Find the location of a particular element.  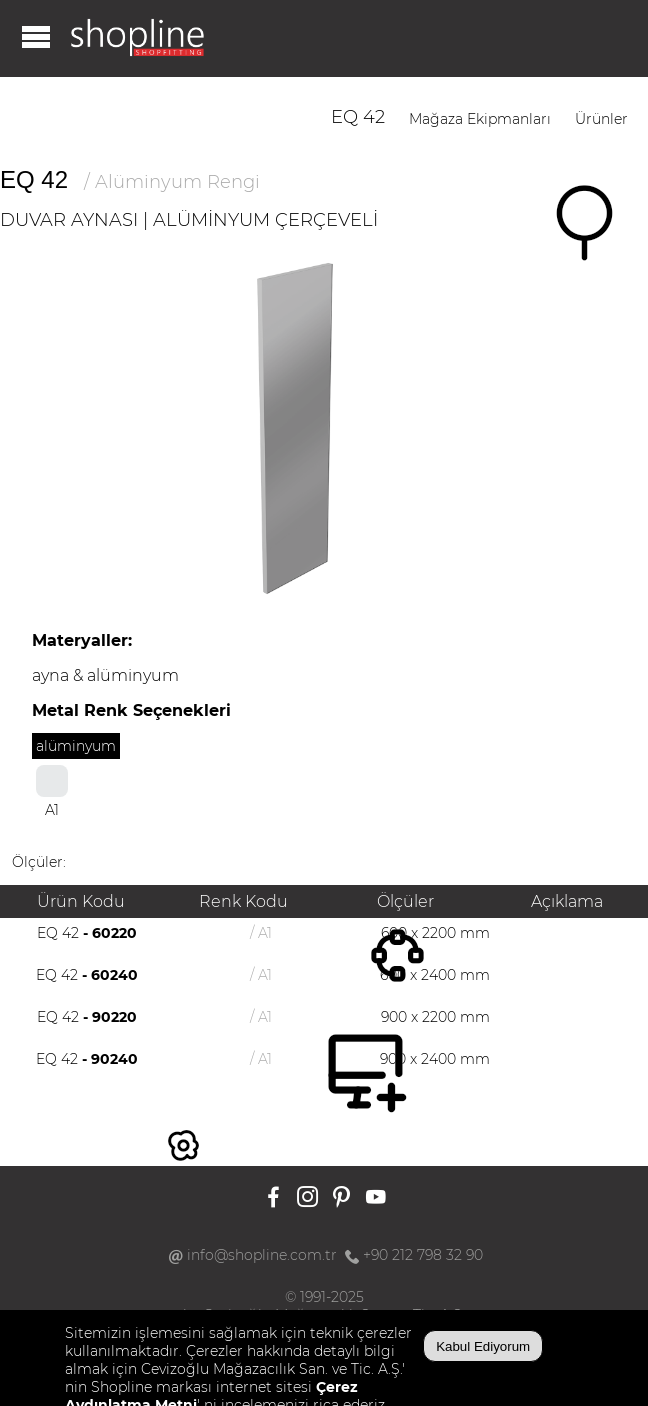

add a new desktop device is located at coordinates (365, 1071).